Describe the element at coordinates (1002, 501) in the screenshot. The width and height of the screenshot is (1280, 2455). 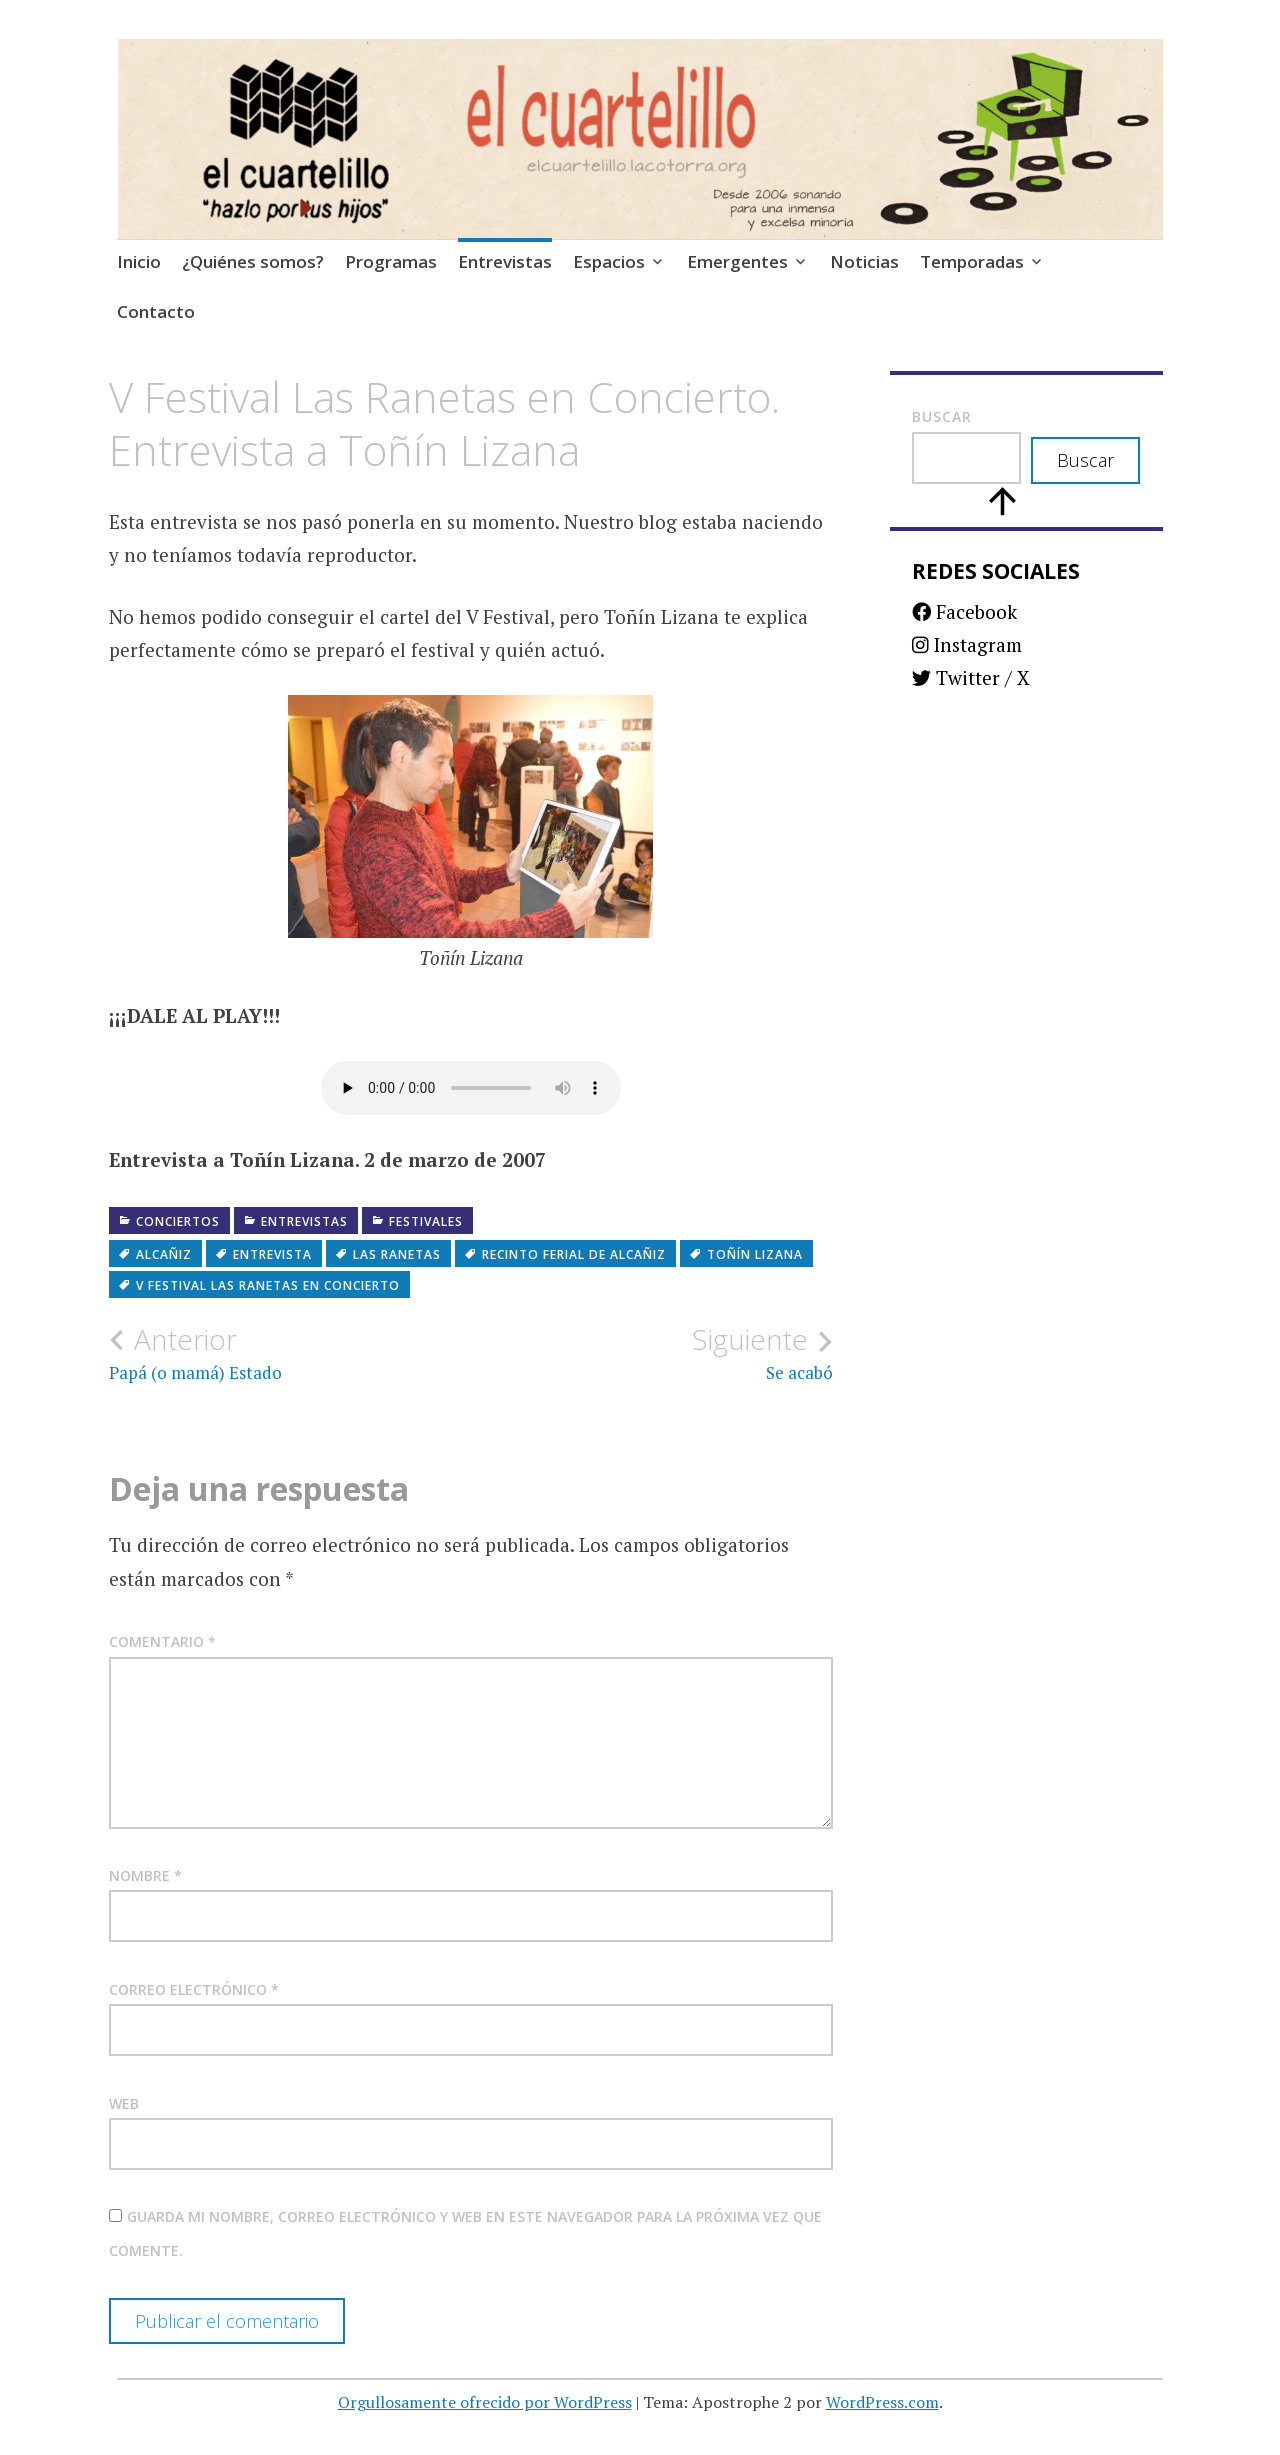
I see `scroll to top of page` at that location.